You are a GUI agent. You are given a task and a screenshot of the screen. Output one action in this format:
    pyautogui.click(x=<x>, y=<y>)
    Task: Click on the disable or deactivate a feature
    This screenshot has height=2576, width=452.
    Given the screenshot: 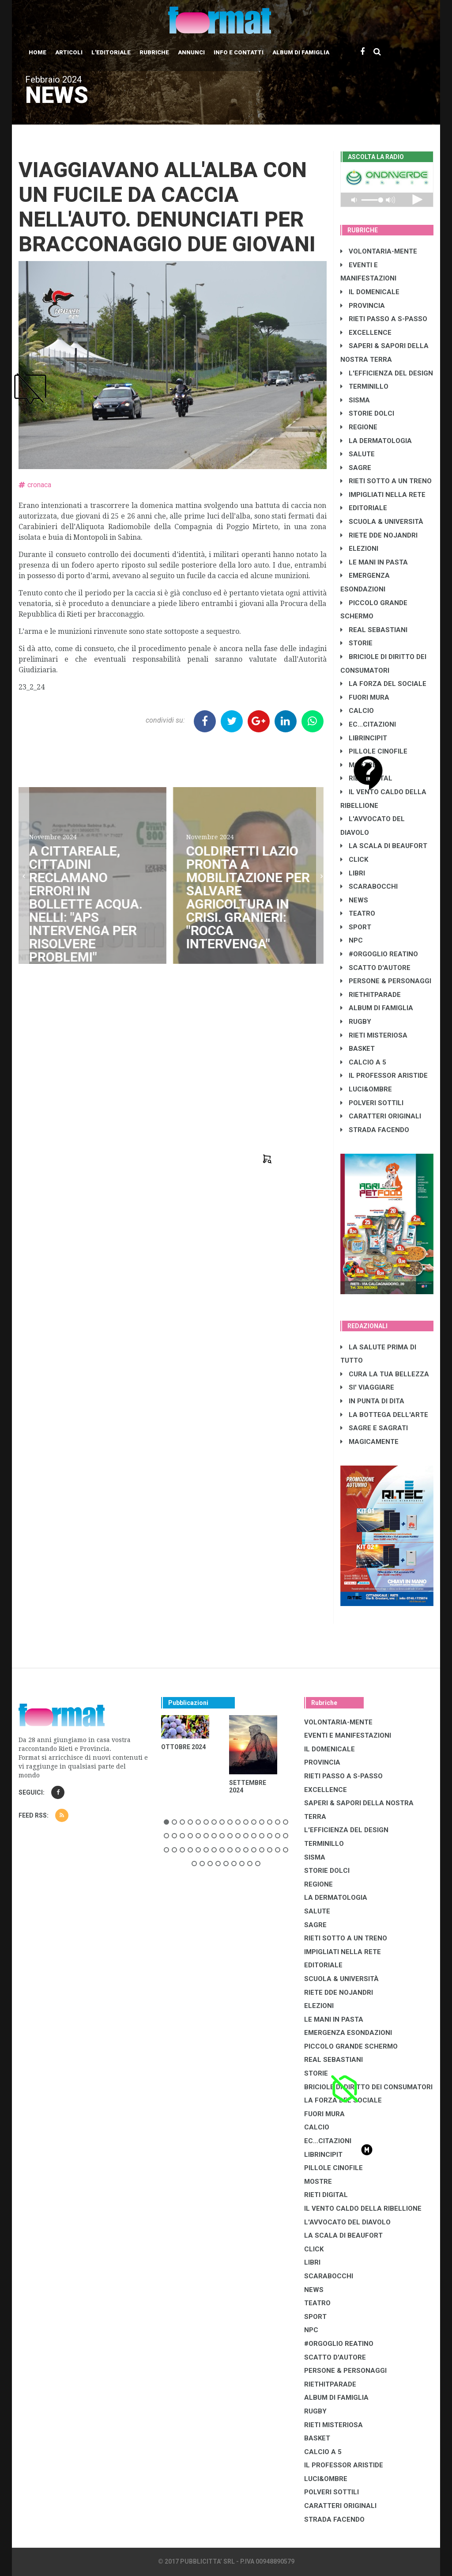 What is the action you would take?
    pyautogui.click(x=345, y=2089)
    